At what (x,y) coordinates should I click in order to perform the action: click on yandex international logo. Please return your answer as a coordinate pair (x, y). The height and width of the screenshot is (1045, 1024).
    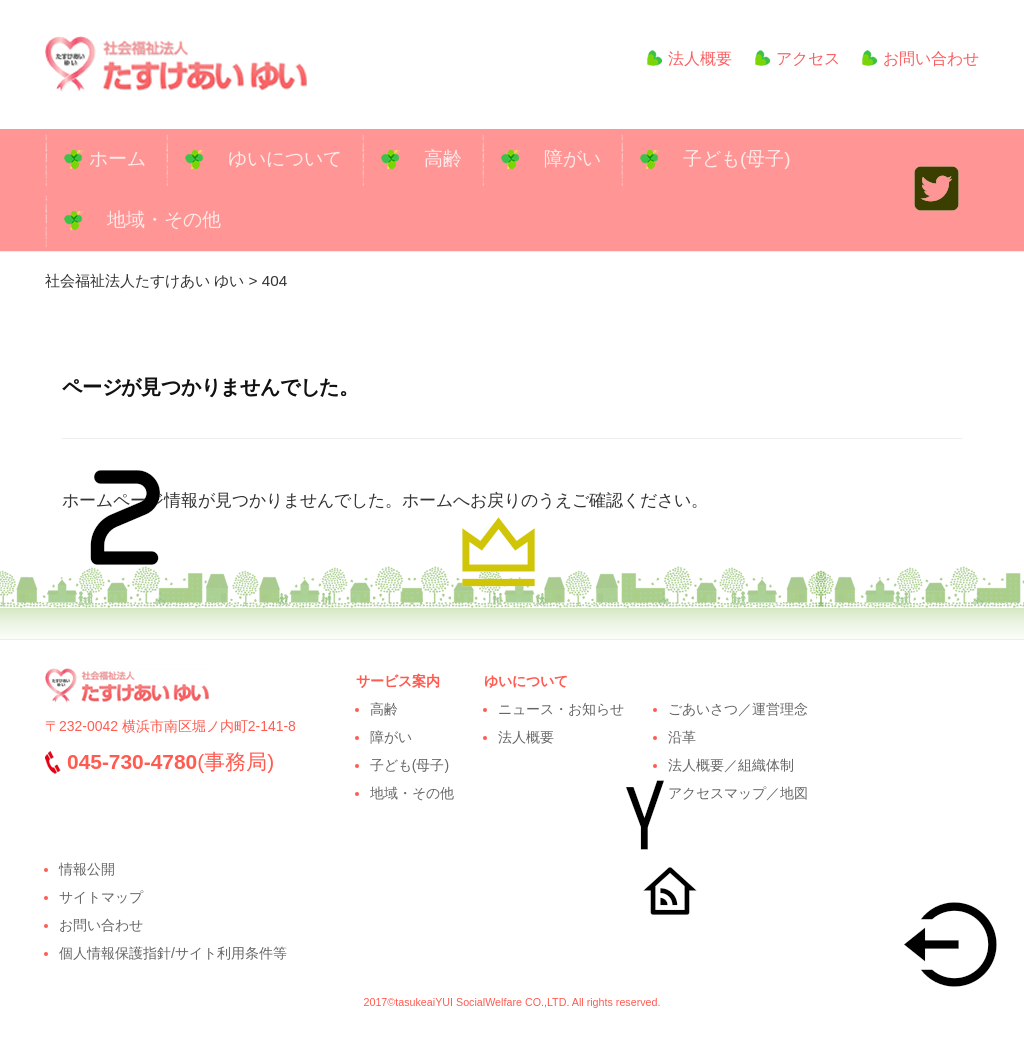
    Looking at the image, I should click on (645, 815).